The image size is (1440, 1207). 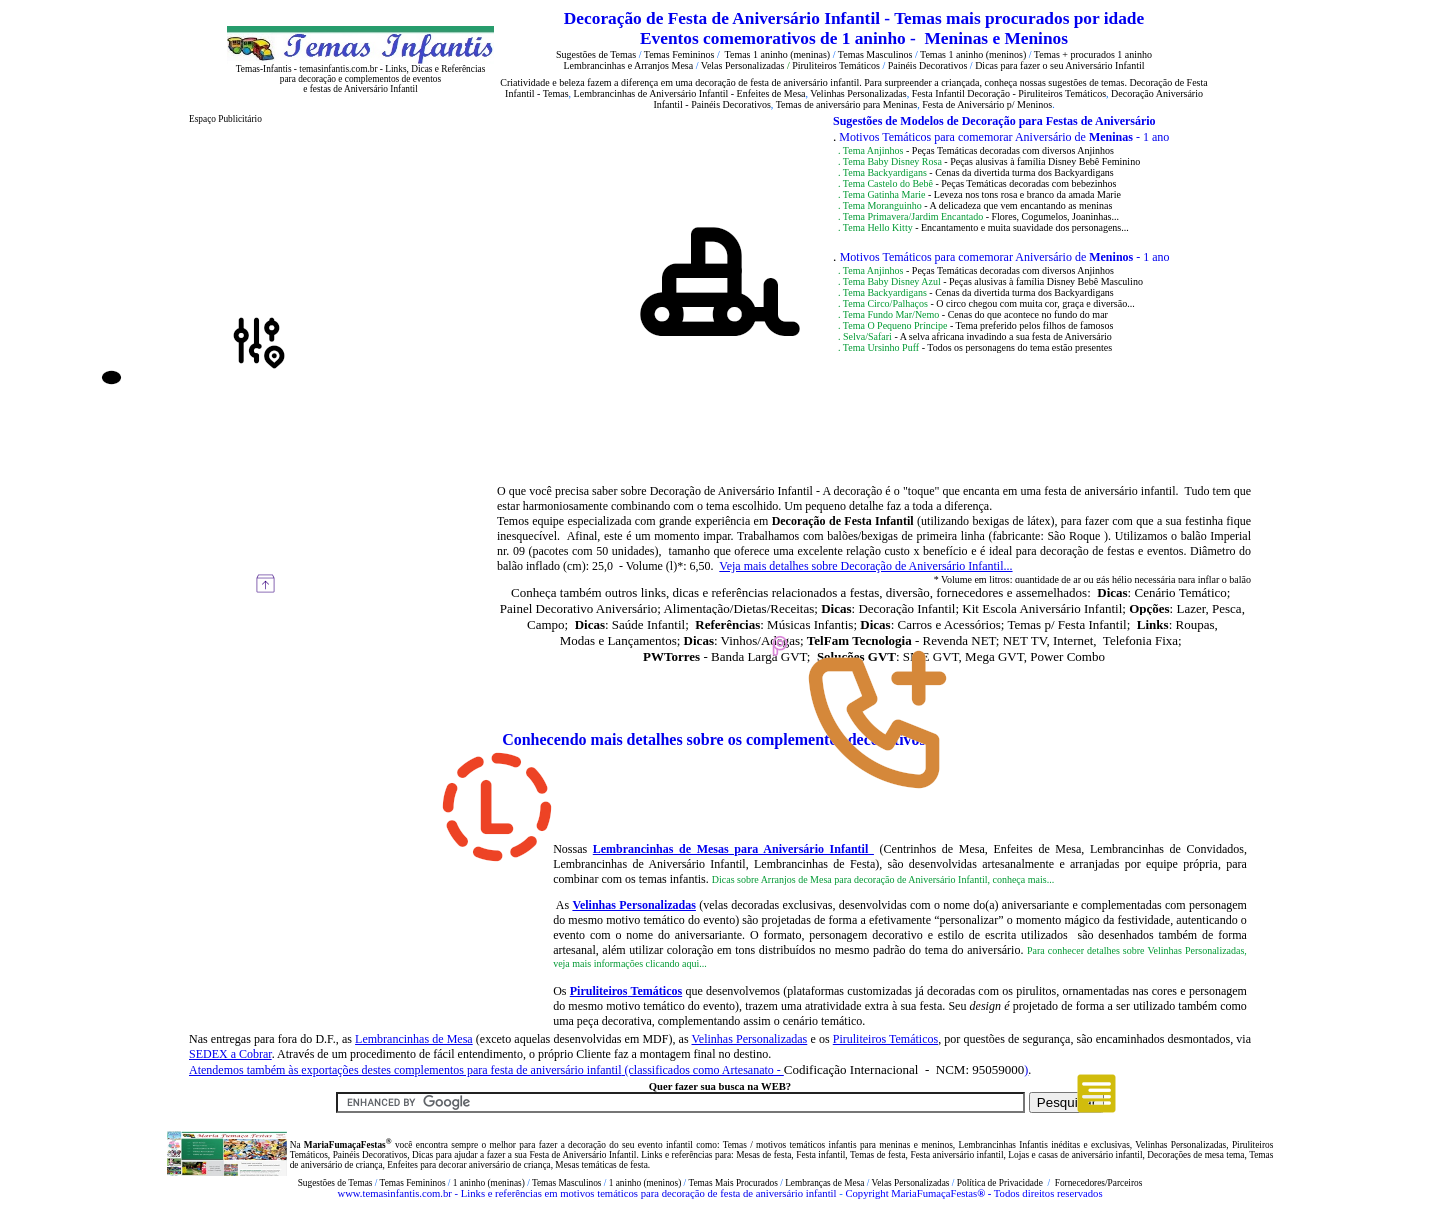 What do you see at coordinates (1096, 1093) in the screenshot?
I see `align text to the right` at bounding box center [1096, 1093].